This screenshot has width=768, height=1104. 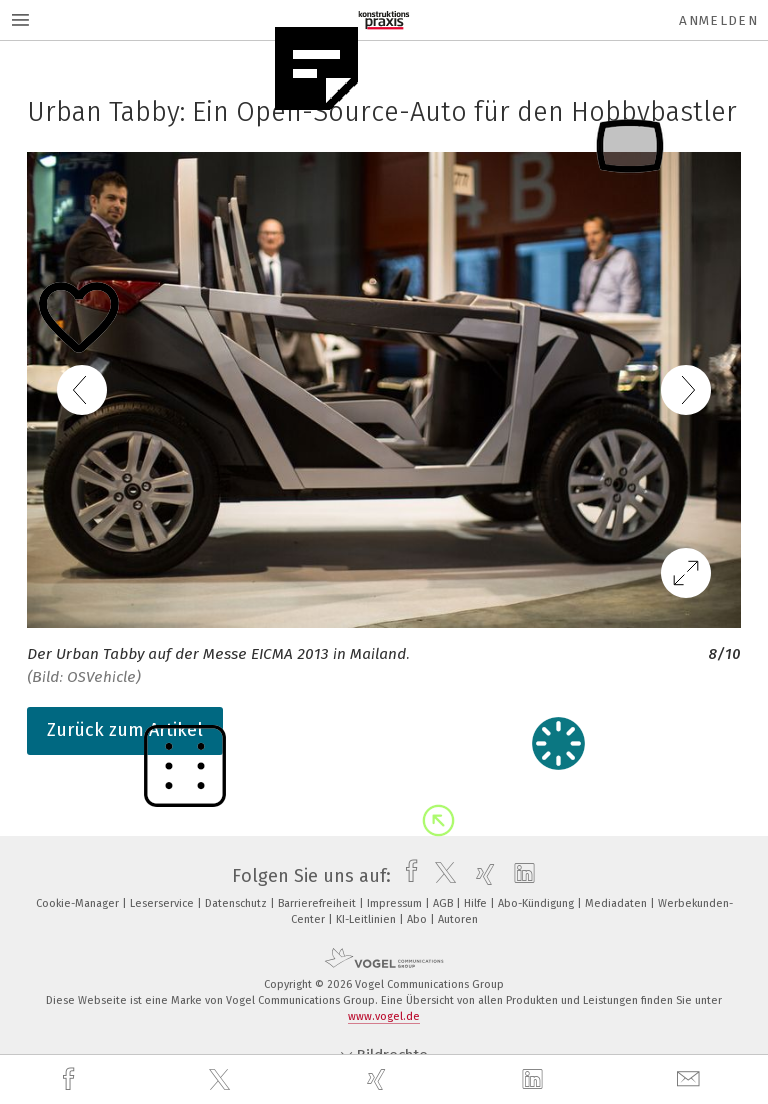 What do you see at coordinates (558, 743) in the screenshot?
I see `loading content in progress` at bounding box center [558, 743].